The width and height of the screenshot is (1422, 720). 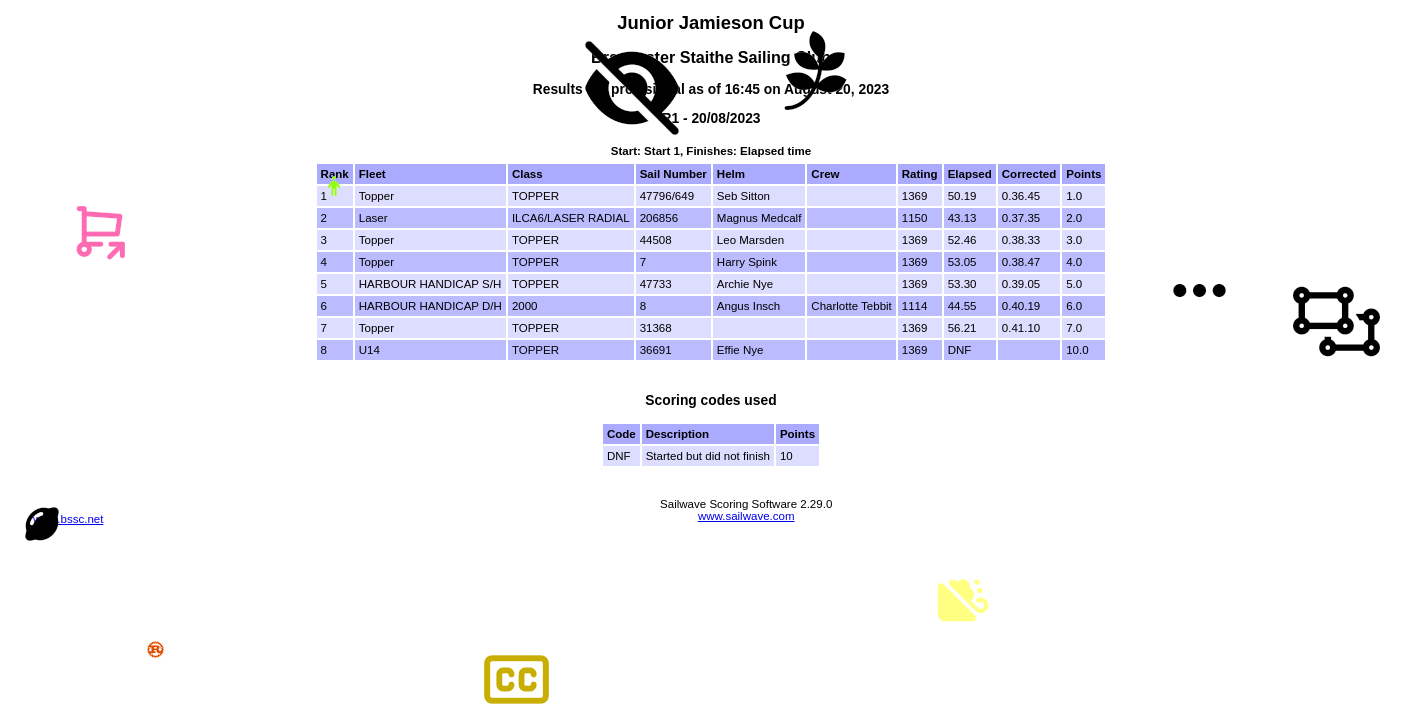 I want to click on indicates avalanche warning or hazard, so click(x=963, y=599).